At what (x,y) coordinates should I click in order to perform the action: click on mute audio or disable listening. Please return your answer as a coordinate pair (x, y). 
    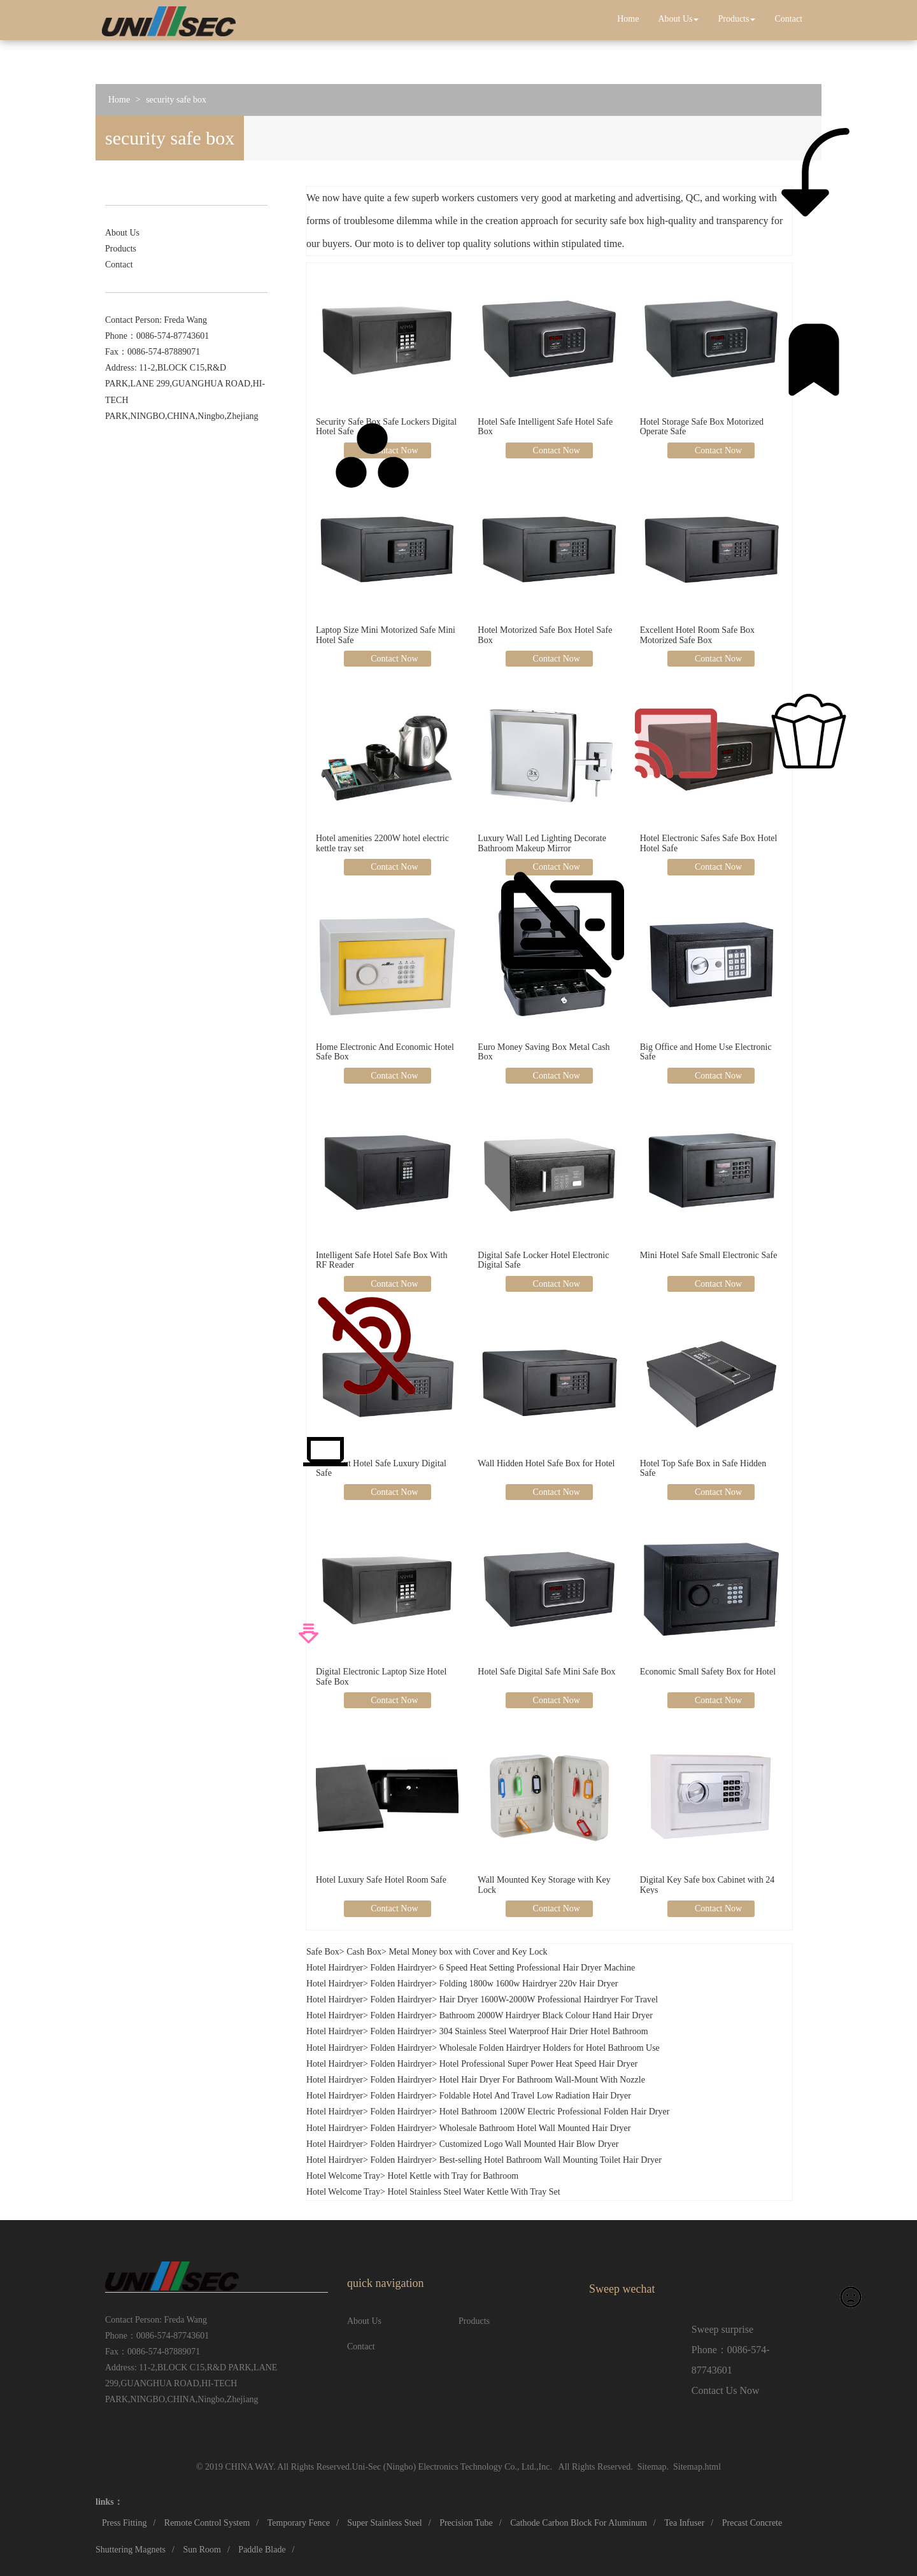
    Looking at the image, I should click on (367, 1346).